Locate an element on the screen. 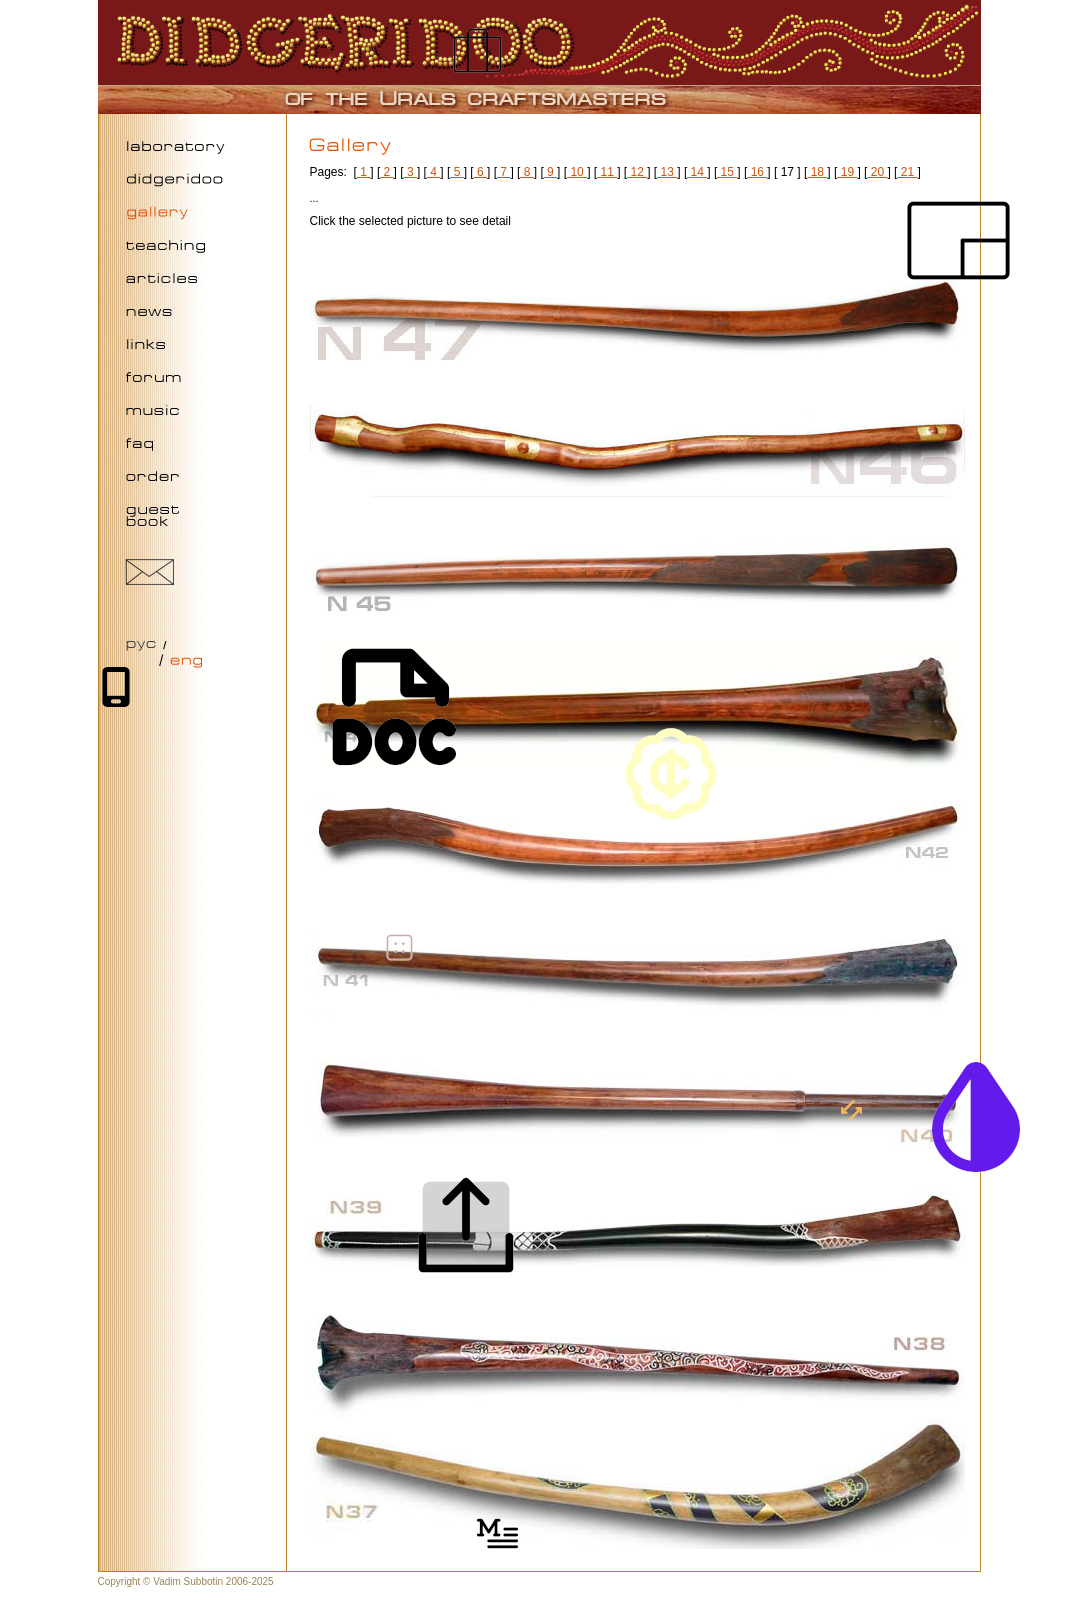 This screenshot has height=1620, width=1078. roll or randomize with a value of four is located at coordinates (399, 947).